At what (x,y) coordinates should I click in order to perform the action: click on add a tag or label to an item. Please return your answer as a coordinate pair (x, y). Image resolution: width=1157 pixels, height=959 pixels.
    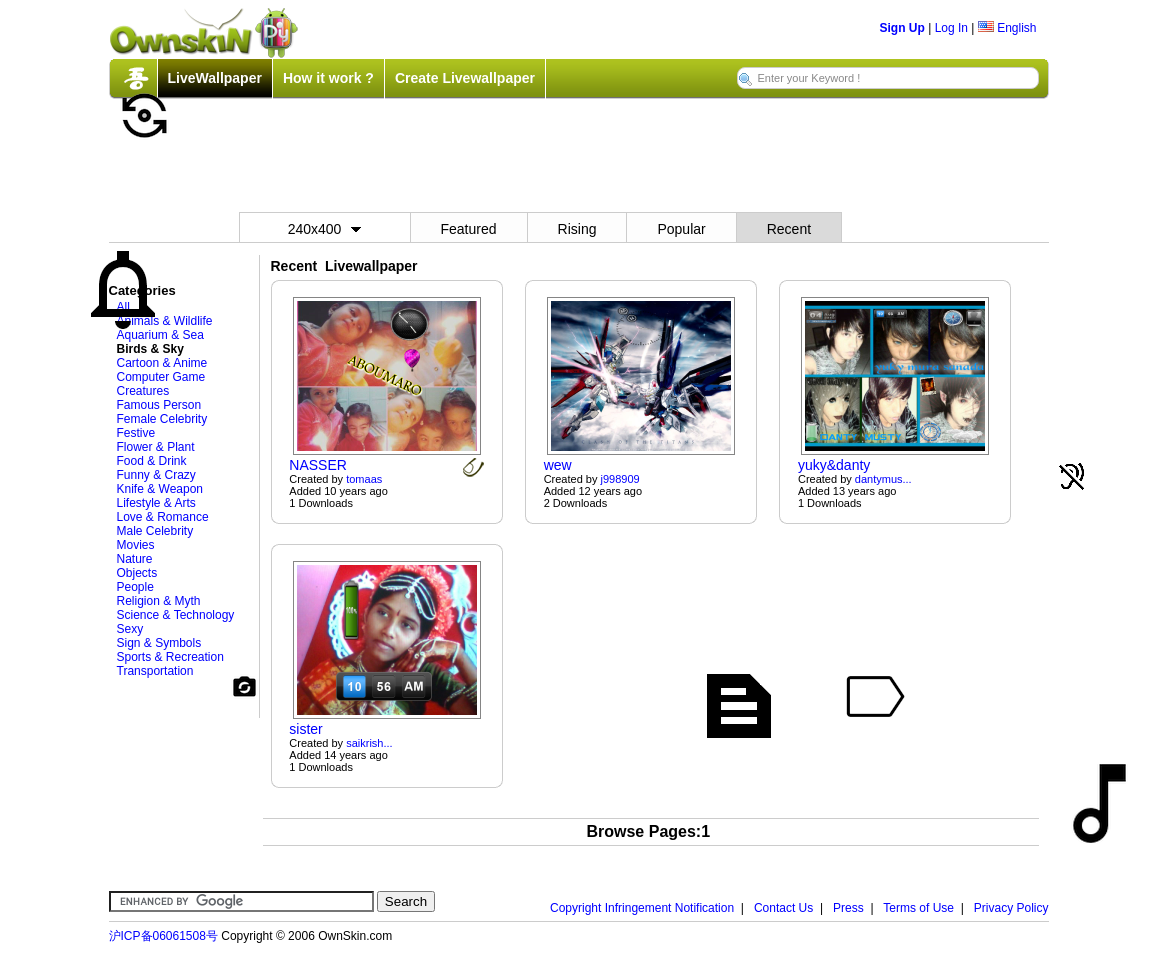
    Looking at the image, I should click on (873, 696).